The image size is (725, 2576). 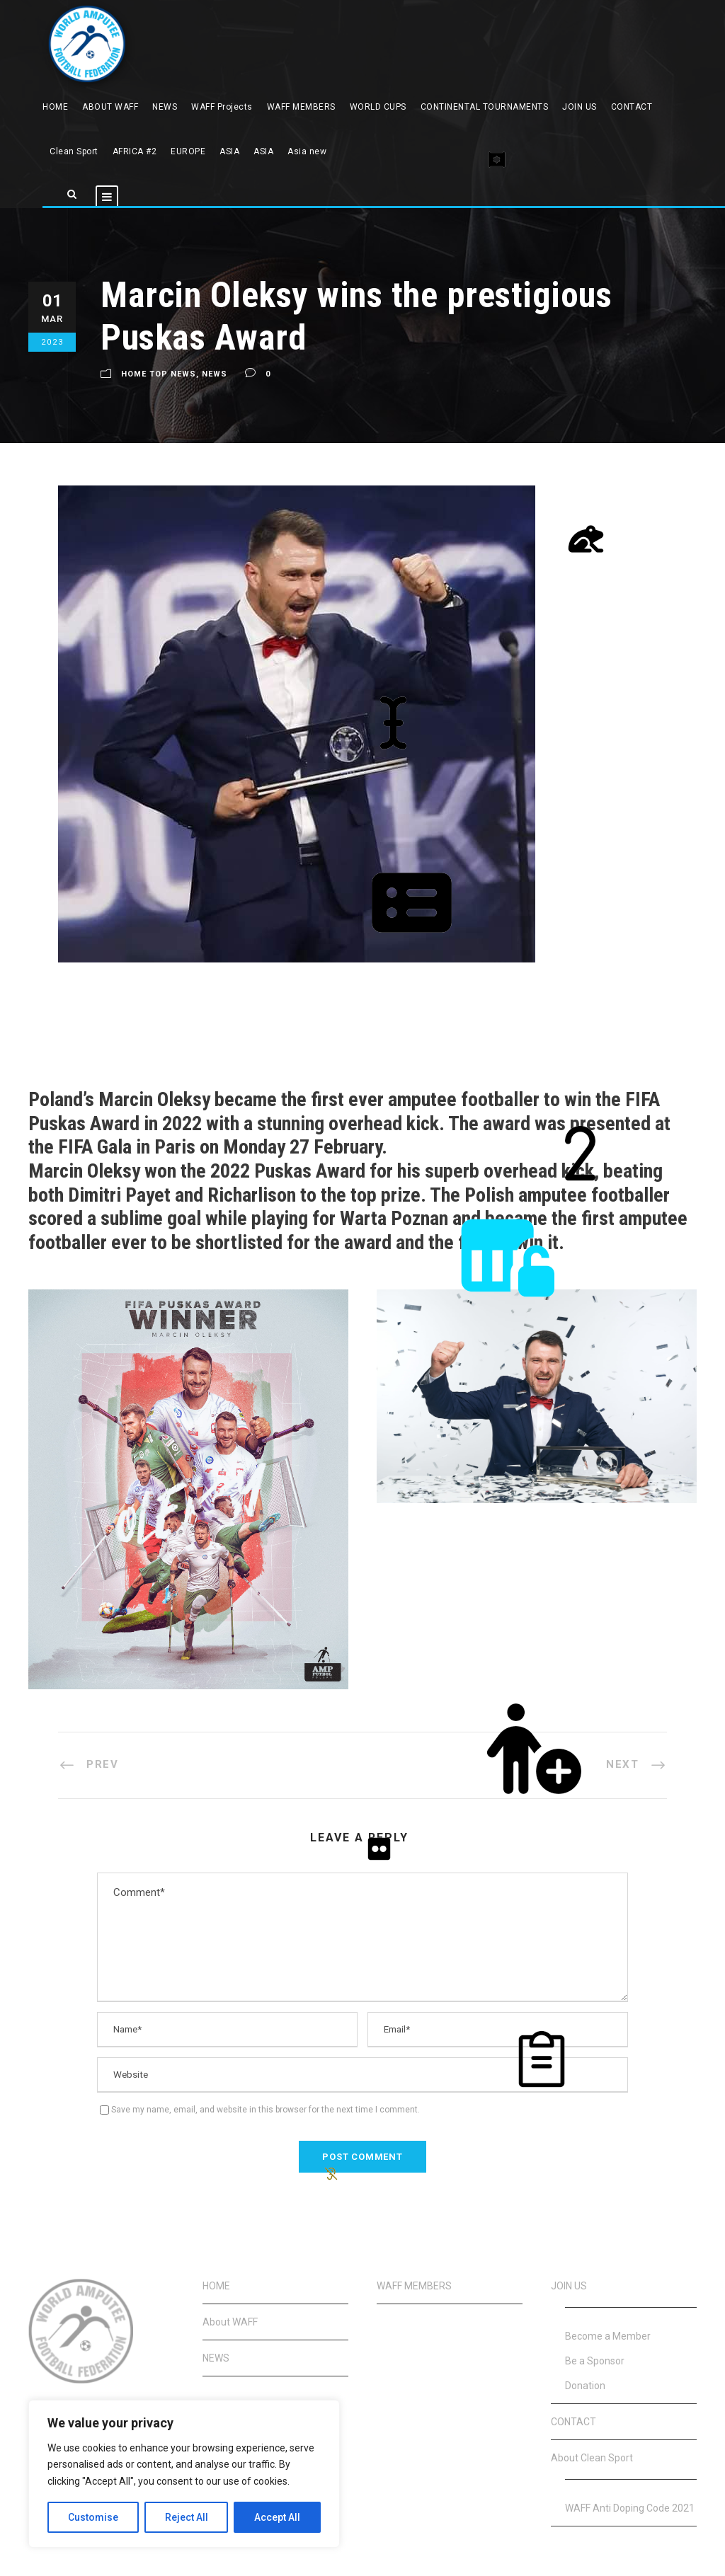 What do you see at coordinates (379, 1848) in the screenshot?
I see `open flickr app` at bounding box center [379, 1848].